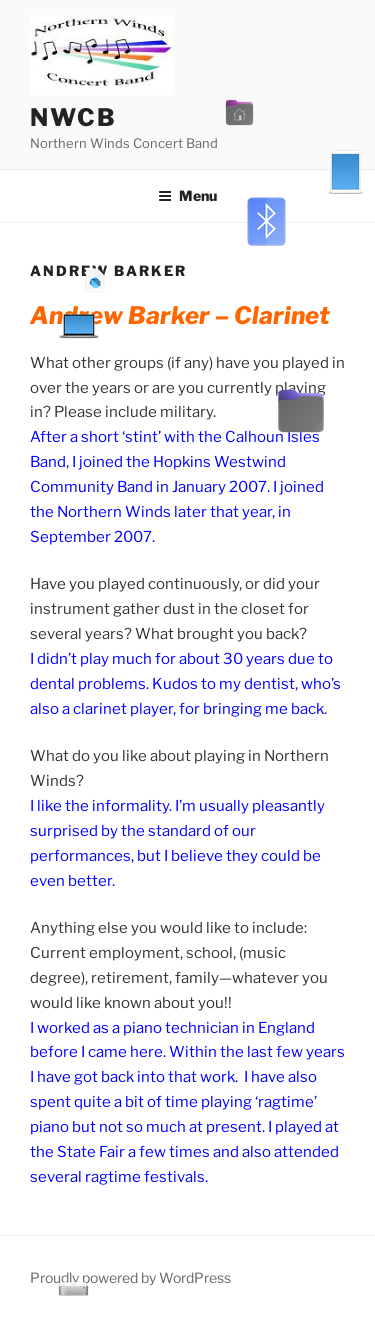 Image resolution: width=375 pixels, height=1325 pixels. Describe the element at coordinates (301, 411) in the screenshot. I see `open folder to view contents` at that location.